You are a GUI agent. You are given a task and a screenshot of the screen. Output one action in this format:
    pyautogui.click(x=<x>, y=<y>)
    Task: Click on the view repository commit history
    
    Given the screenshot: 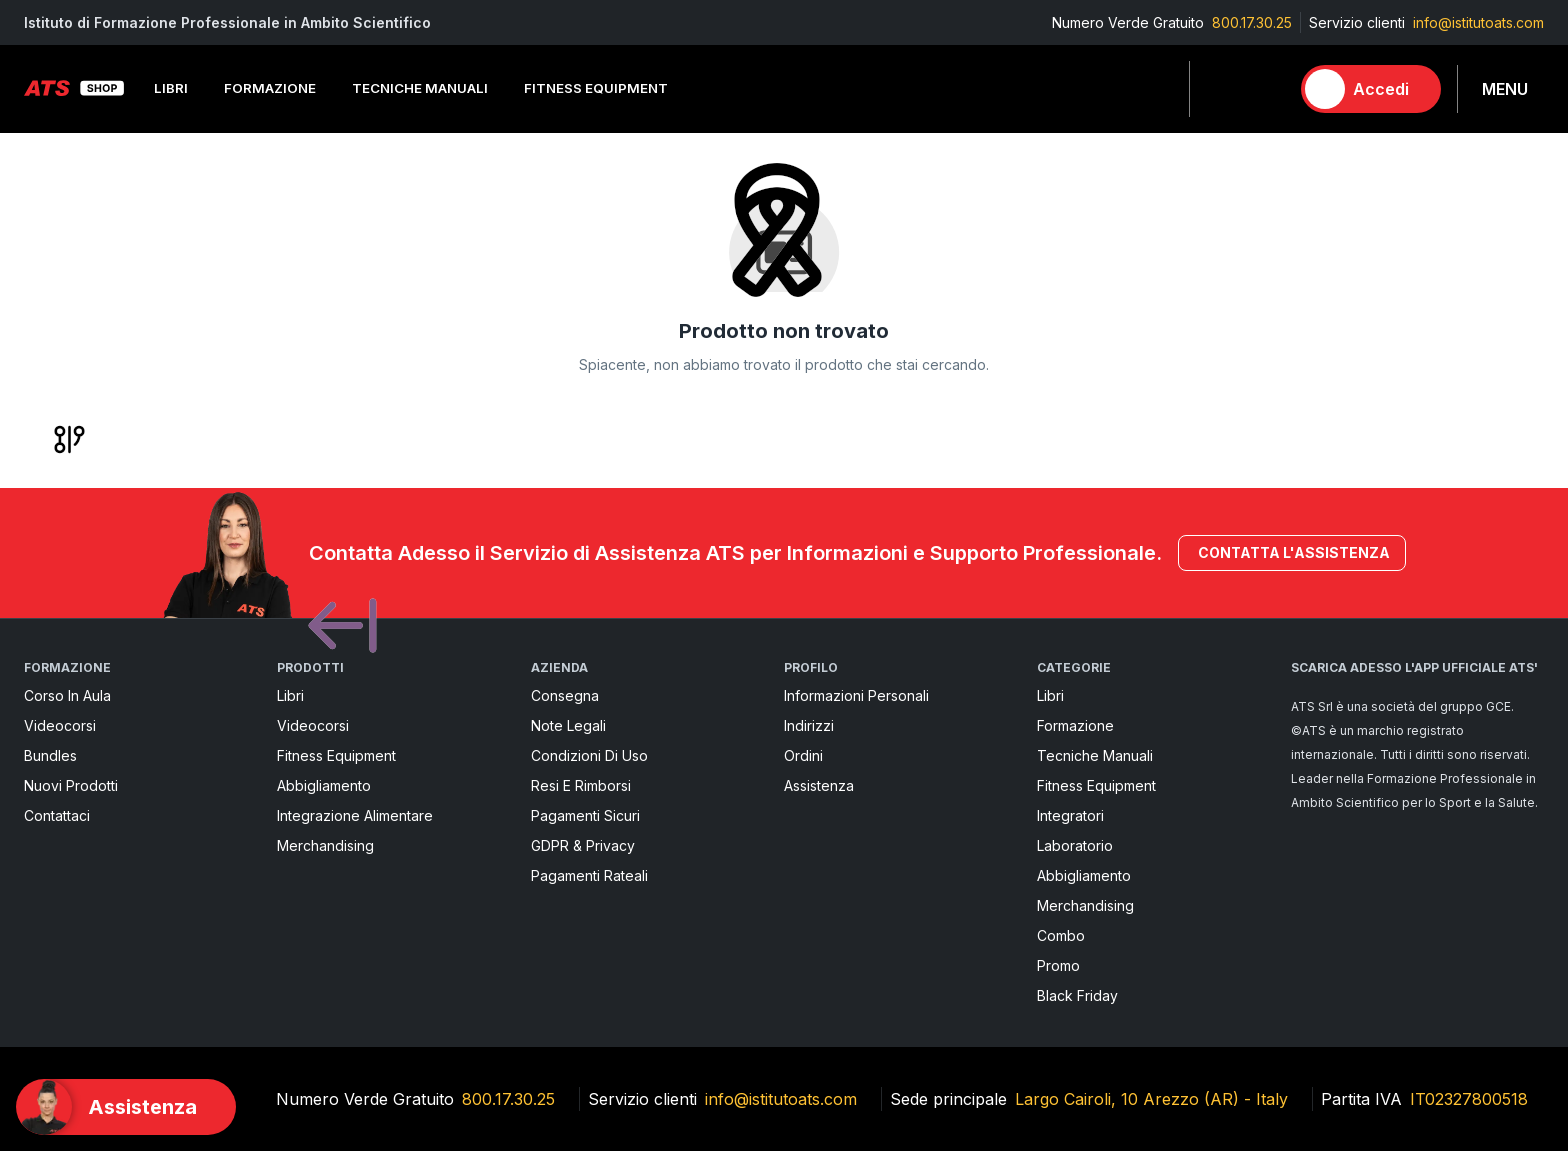 What is the action you would take?
    pyautogui.click(x=69, y=439)
    